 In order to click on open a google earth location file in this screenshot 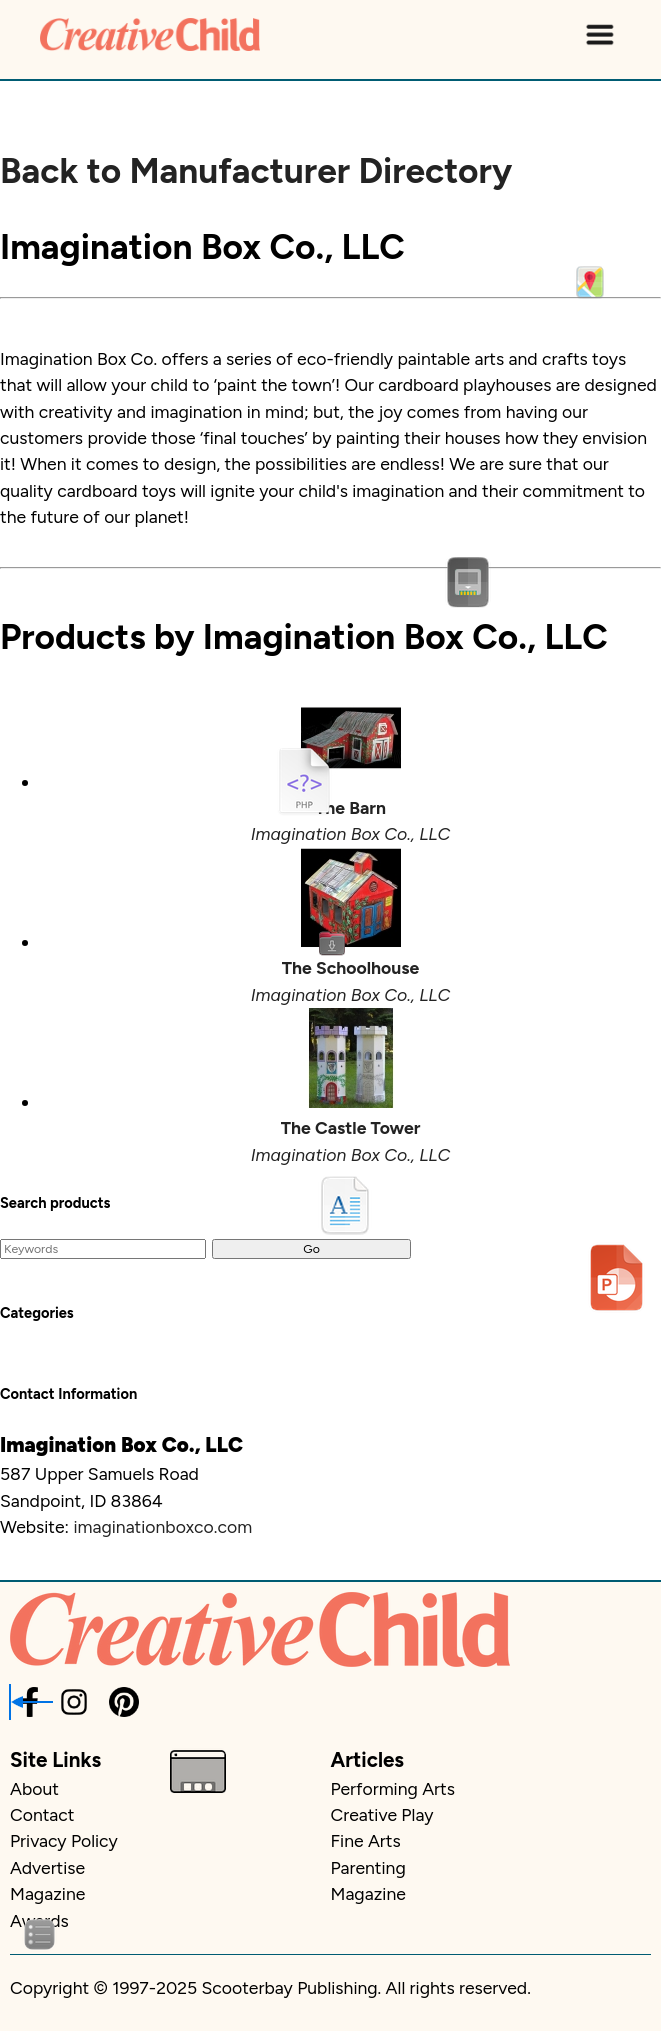, I will do `click(590, 282)`.